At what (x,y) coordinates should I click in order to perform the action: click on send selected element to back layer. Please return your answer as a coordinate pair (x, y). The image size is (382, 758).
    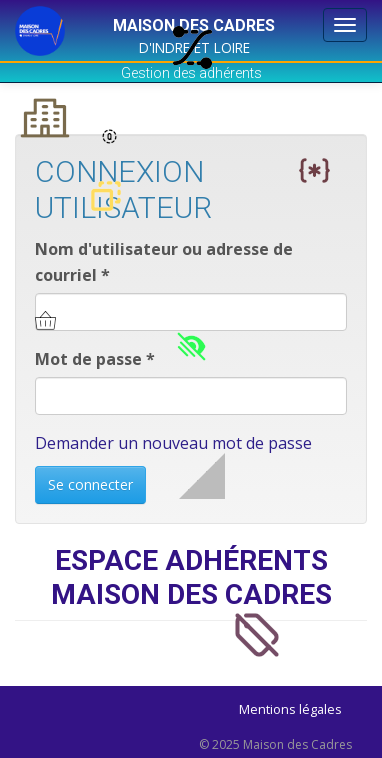
    Looking at the image, I should click on (106, 196).